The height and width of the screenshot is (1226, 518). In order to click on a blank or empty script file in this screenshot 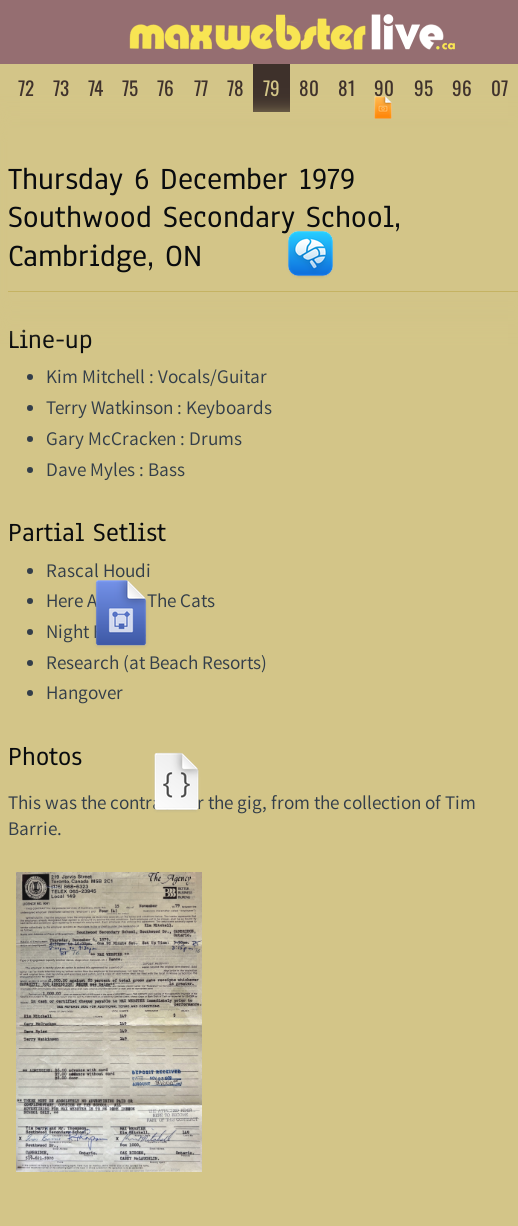, I will do `click(176, 782)`.